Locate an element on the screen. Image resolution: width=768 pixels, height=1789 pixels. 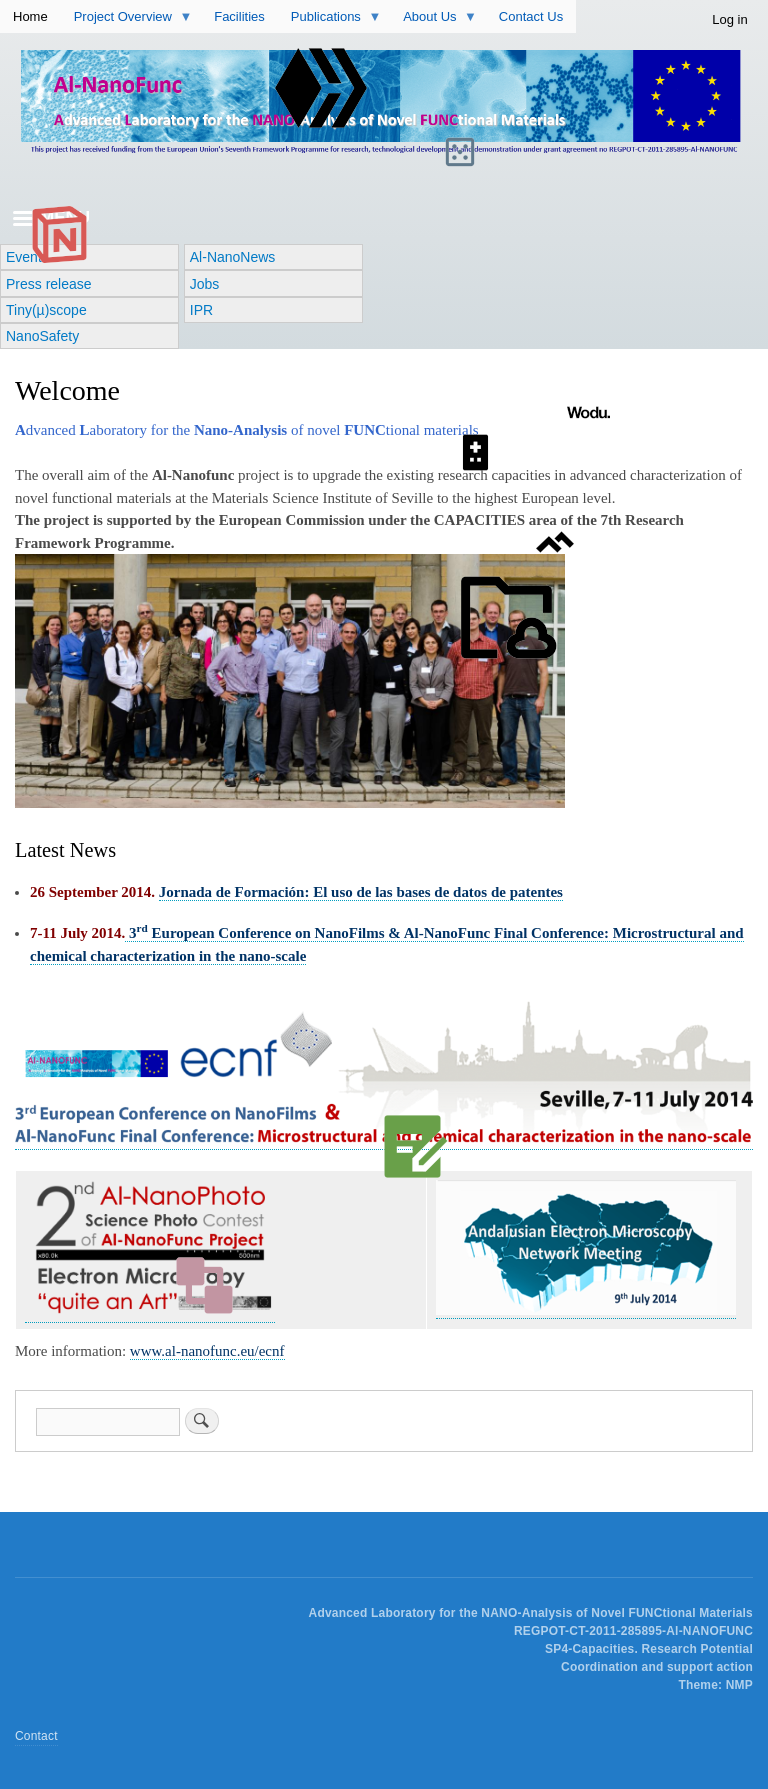
wodu brand logo is located at coordinates (588, 412).